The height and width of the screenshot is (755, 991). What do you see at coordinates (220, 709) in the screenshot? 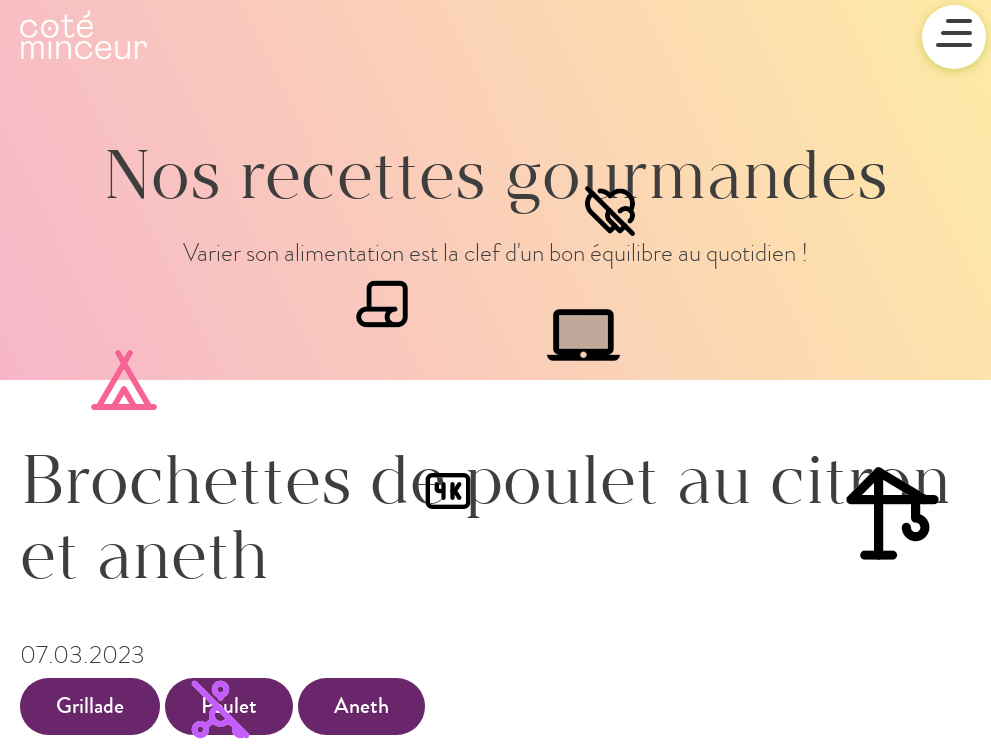
I see `disable social sharing features` at bounding box center [220, 709].